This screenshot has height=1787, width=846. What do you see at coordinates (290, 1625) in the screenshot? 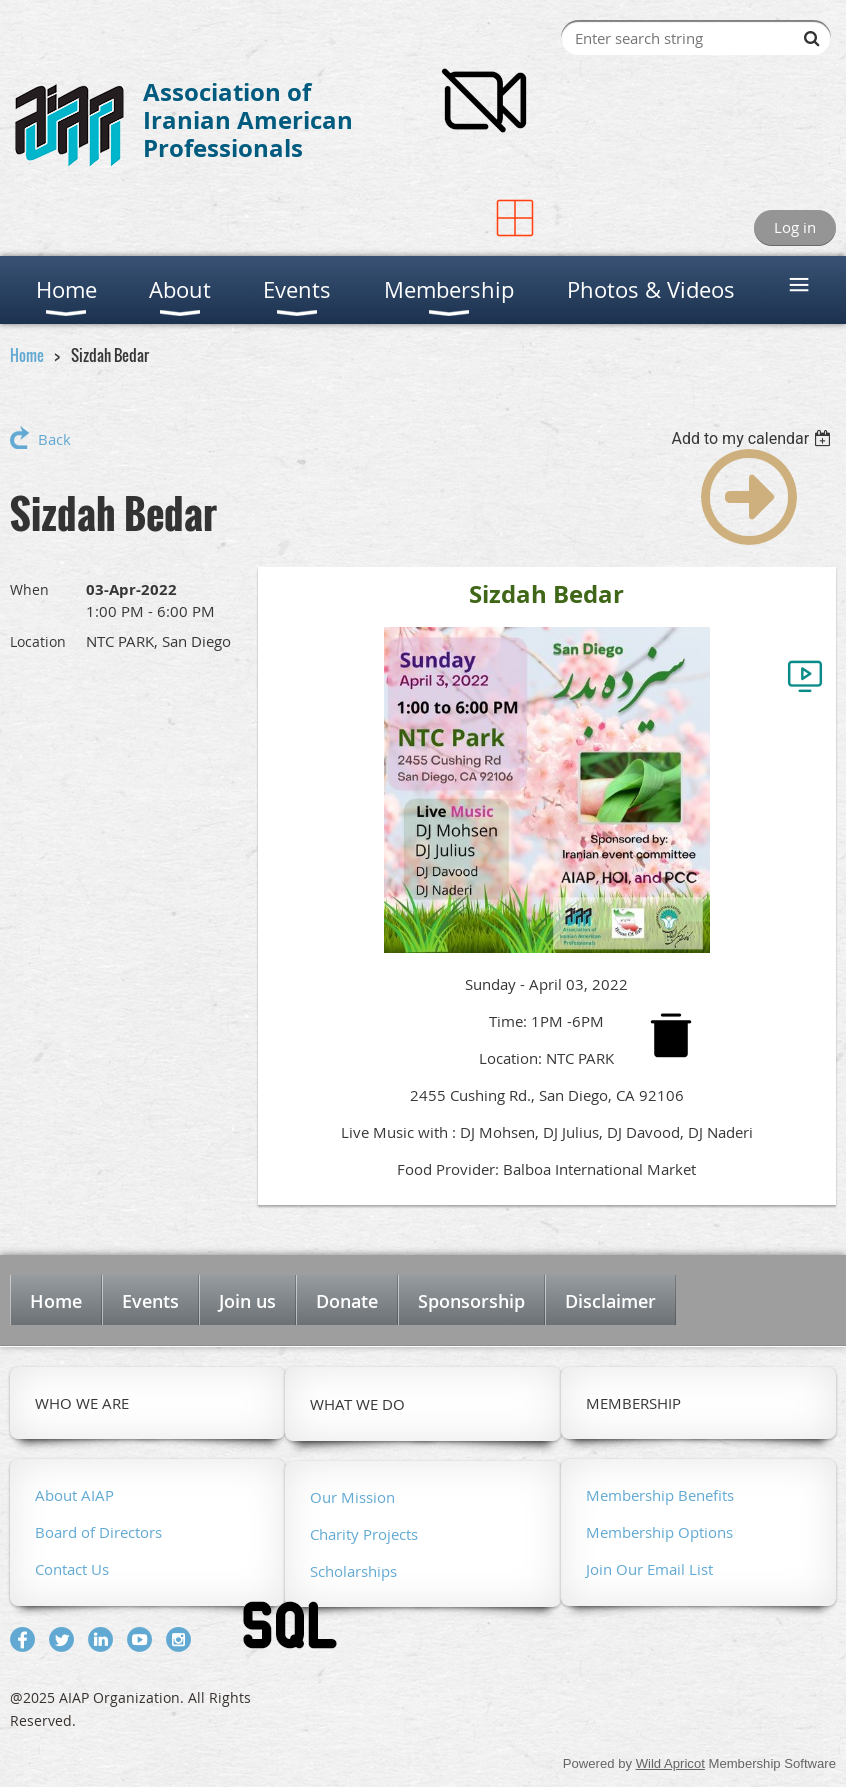
I see `access SQL database or query tools` at bounding box center [290, 1625].